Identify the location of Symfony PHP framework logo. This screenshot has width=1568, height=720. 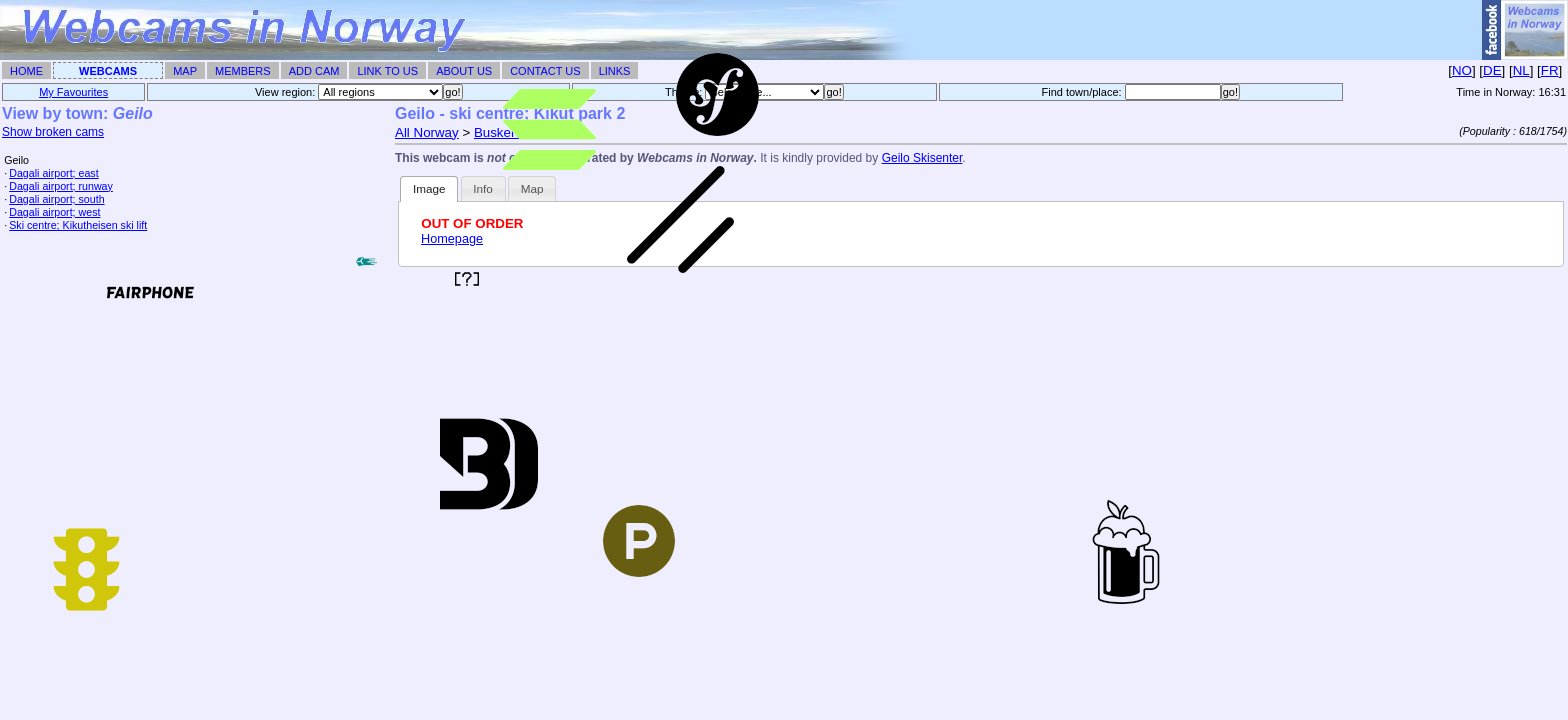
(717, 94).